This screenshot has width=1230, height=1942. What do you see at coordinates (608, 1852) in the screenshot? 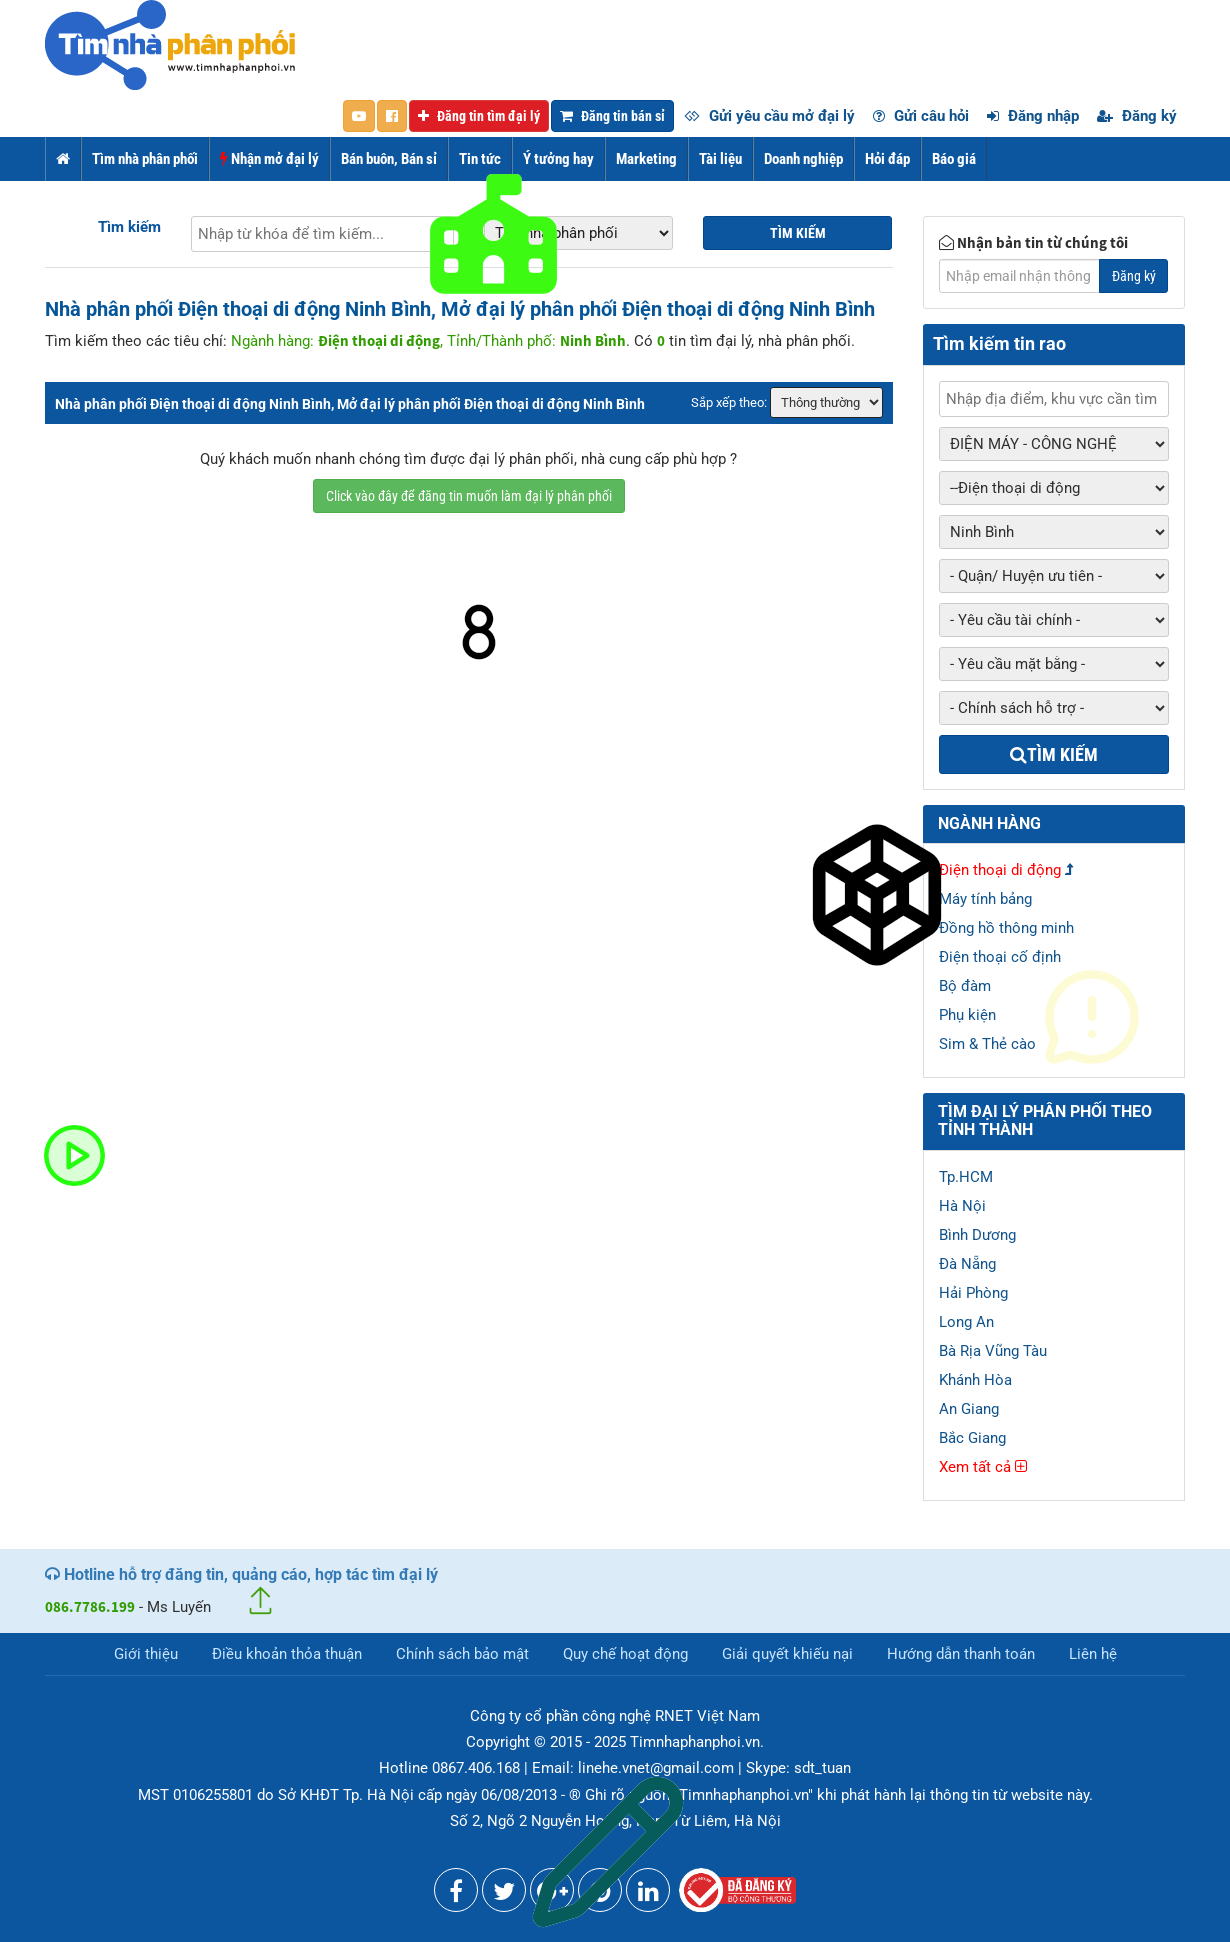
I see `edit content or text` at bounding box center [608, 1852].